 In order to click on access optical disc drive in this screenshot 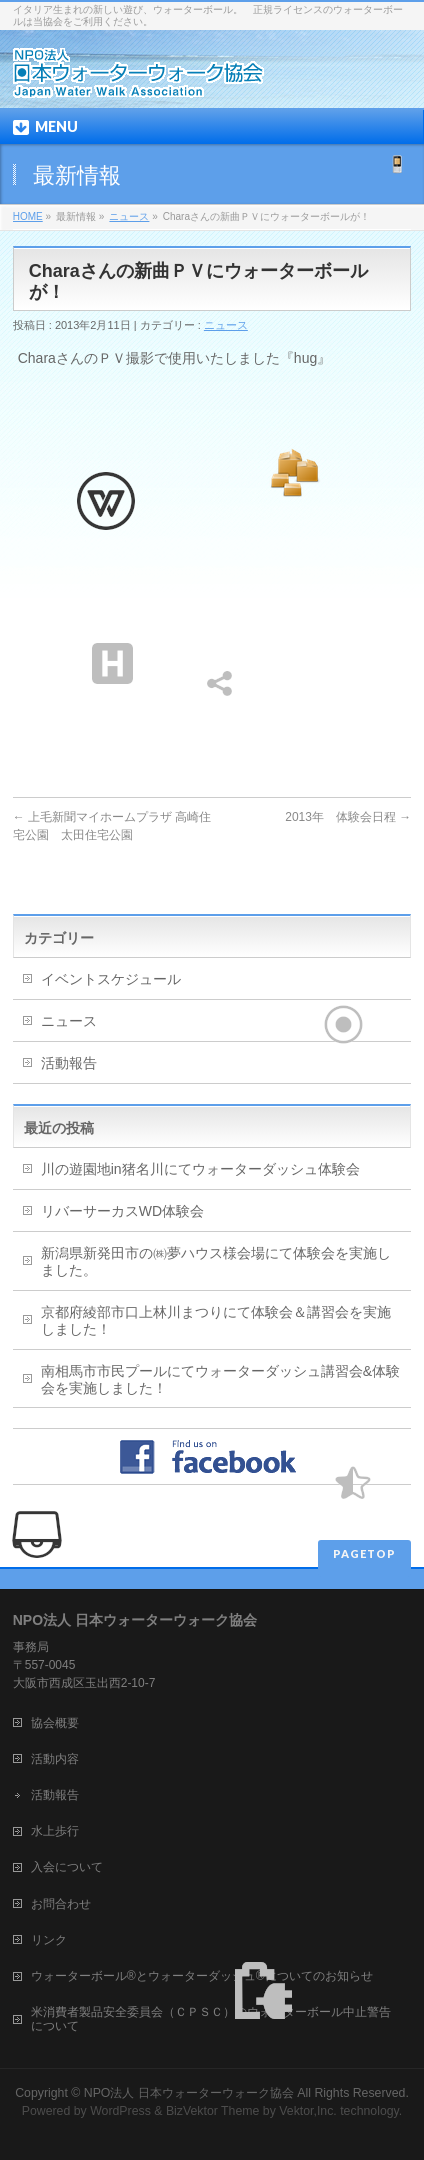, I will do `click(37, 1533)`.